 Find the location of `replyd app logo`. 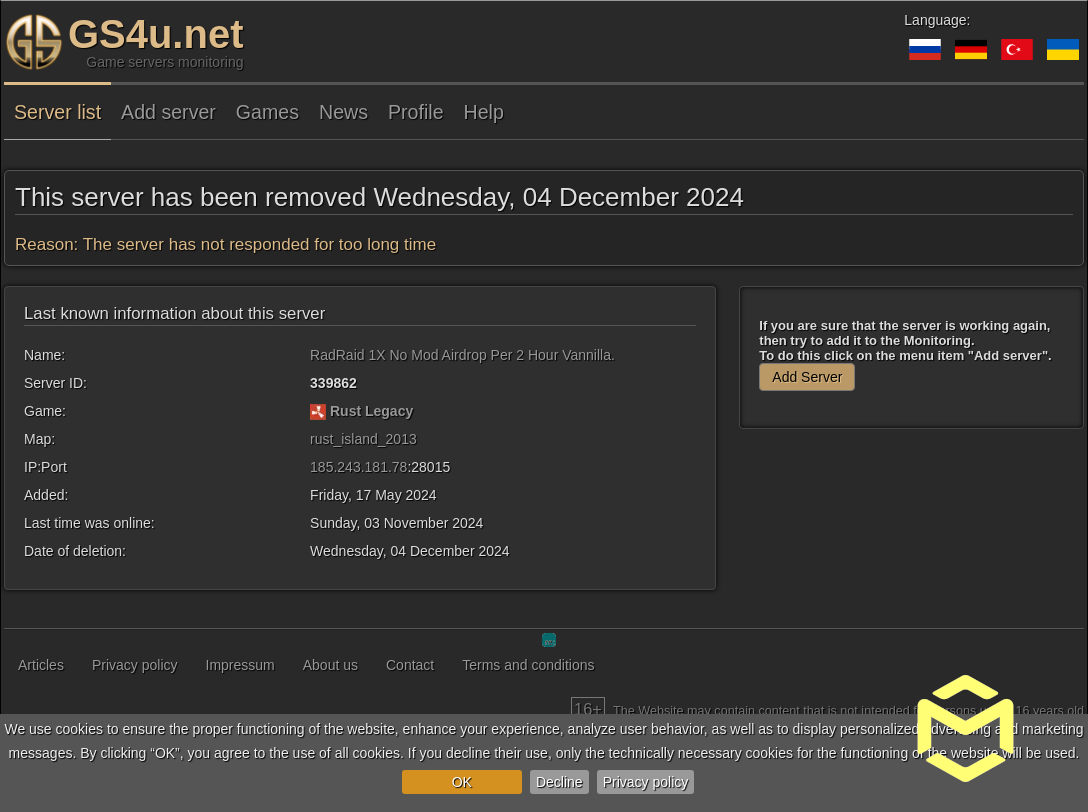

replyd app logo is located at coordinates (549, 640).